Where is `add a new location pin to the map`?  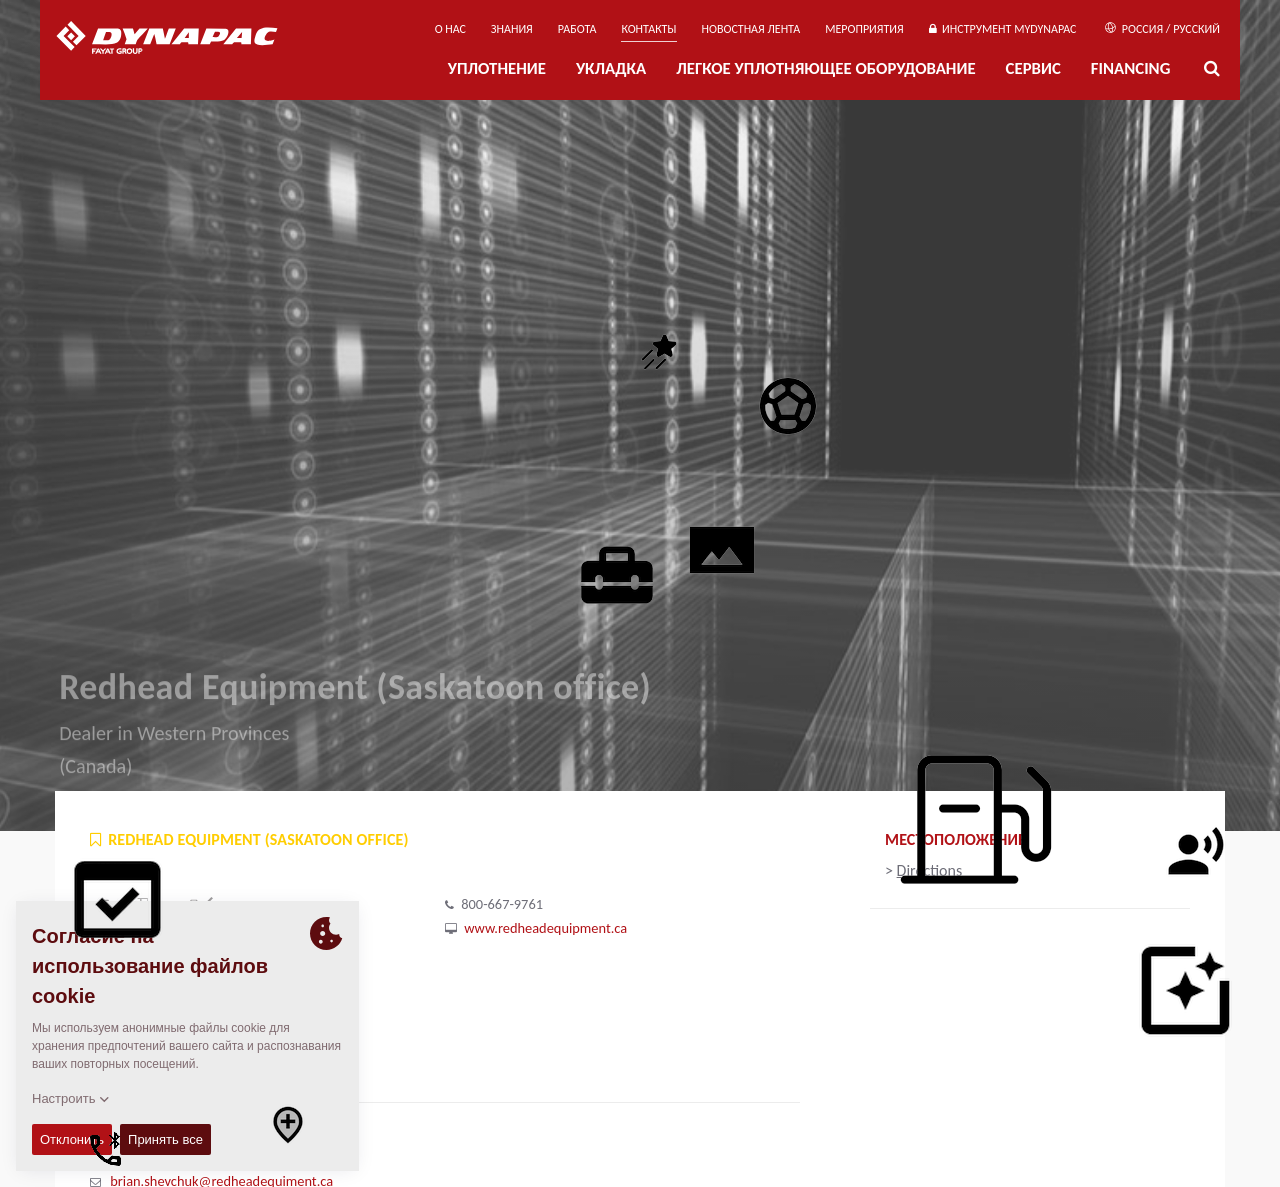
add a new location pin to the map is located at coordinates (288, 1125).